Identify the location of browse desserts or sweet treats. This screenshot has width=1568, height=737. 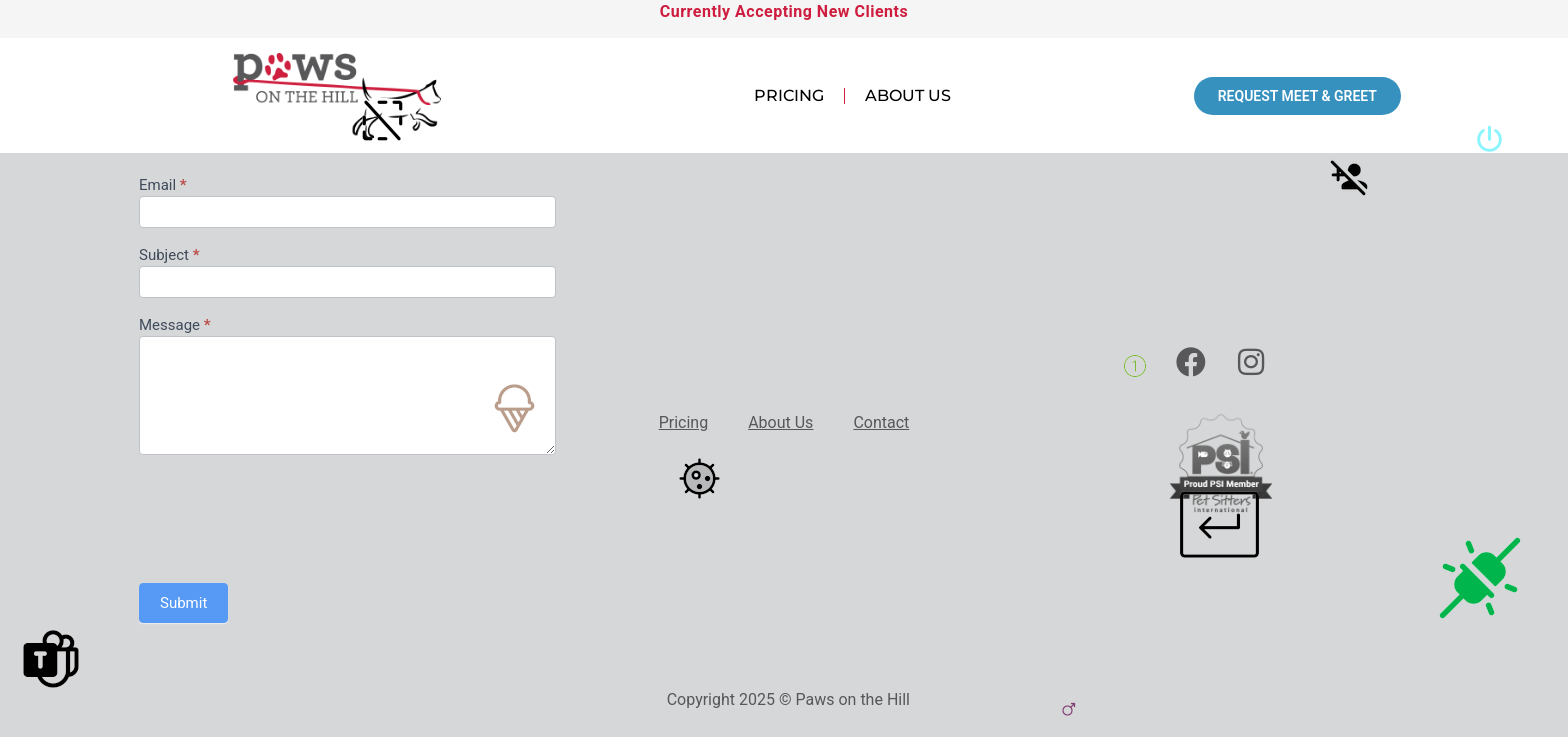
(514, 407).